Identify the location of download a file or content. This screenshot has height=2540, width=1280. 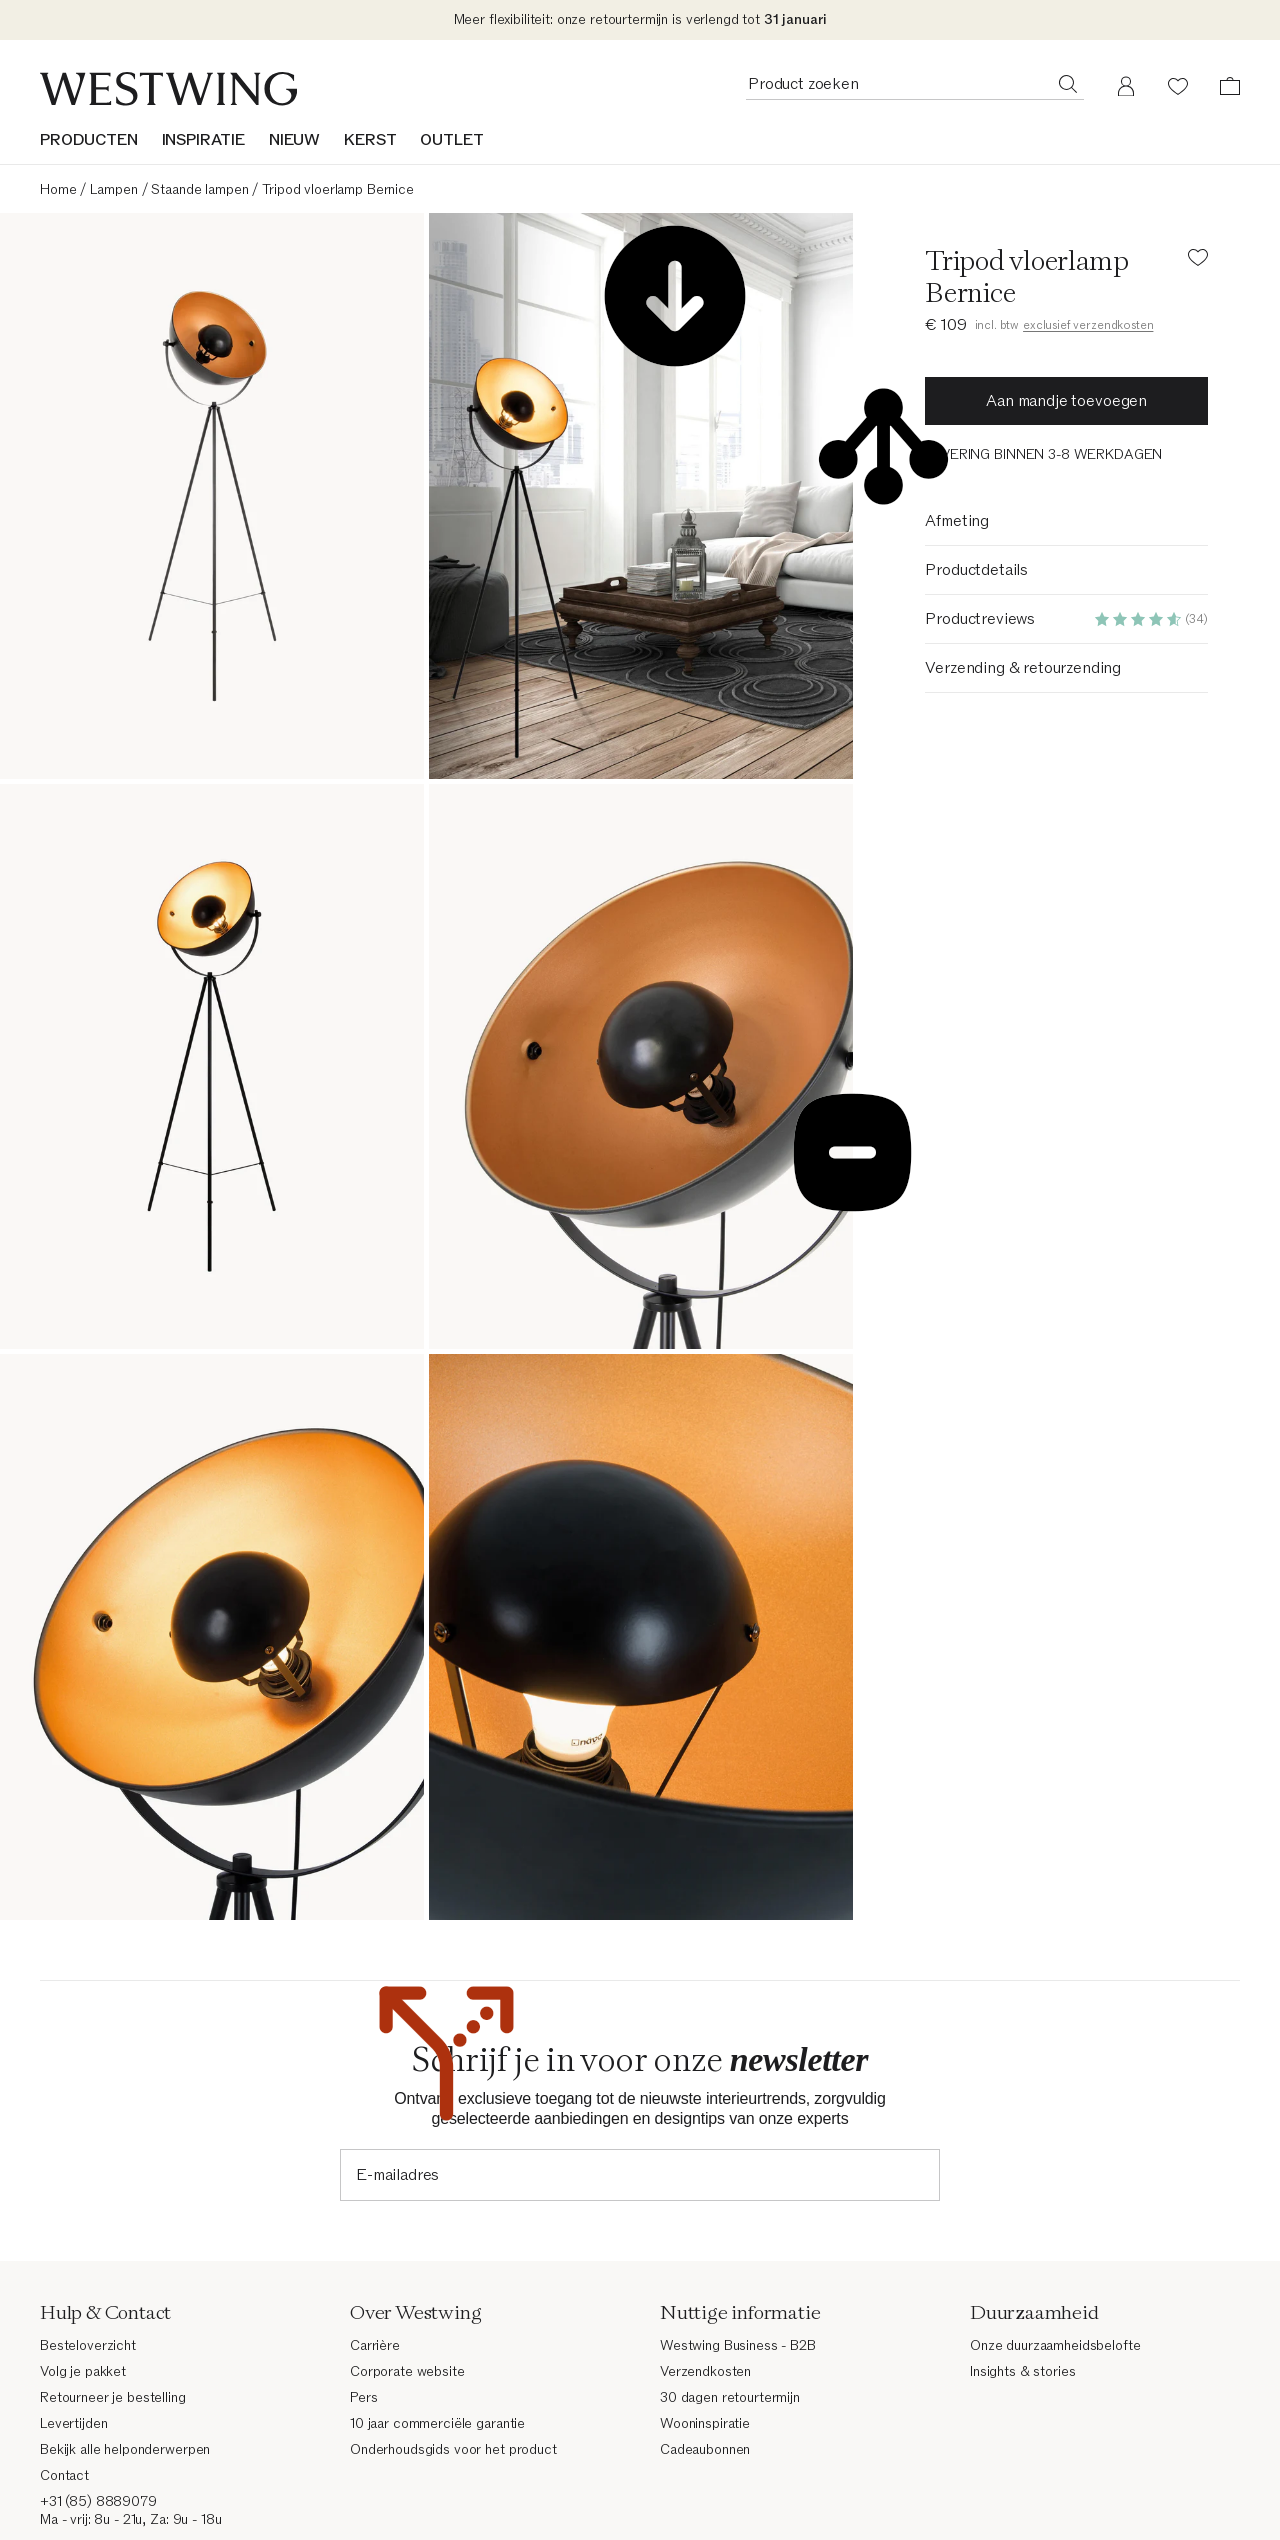
(675, 296).